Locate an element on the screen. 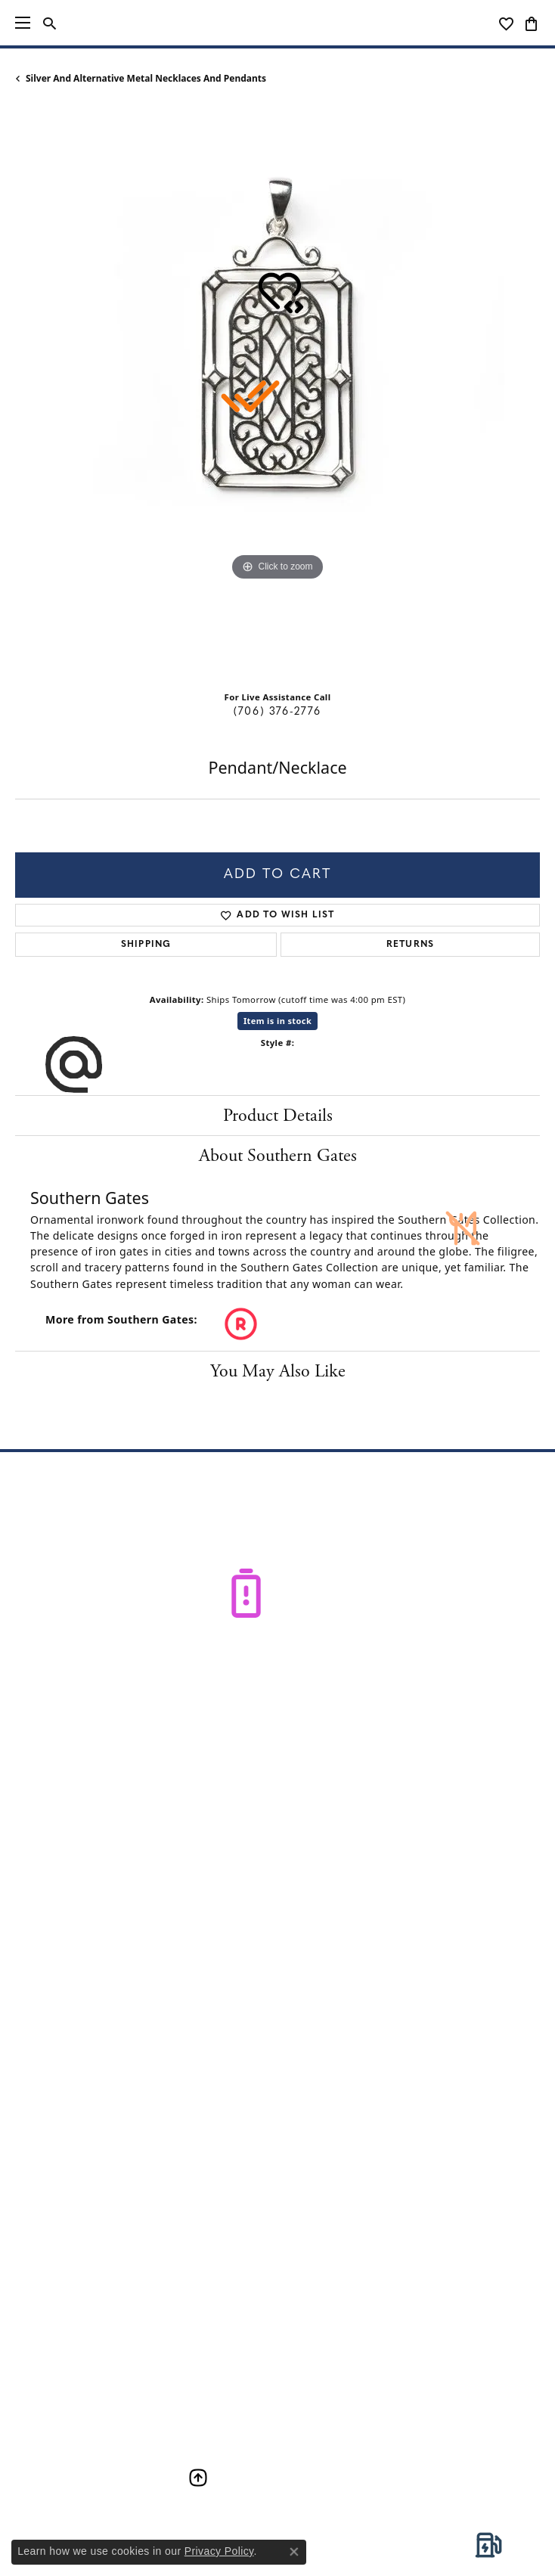 This screenshot has height=2576, width=555. kitchen tools unavailable or disabled is located at coordinates (463, 1228).